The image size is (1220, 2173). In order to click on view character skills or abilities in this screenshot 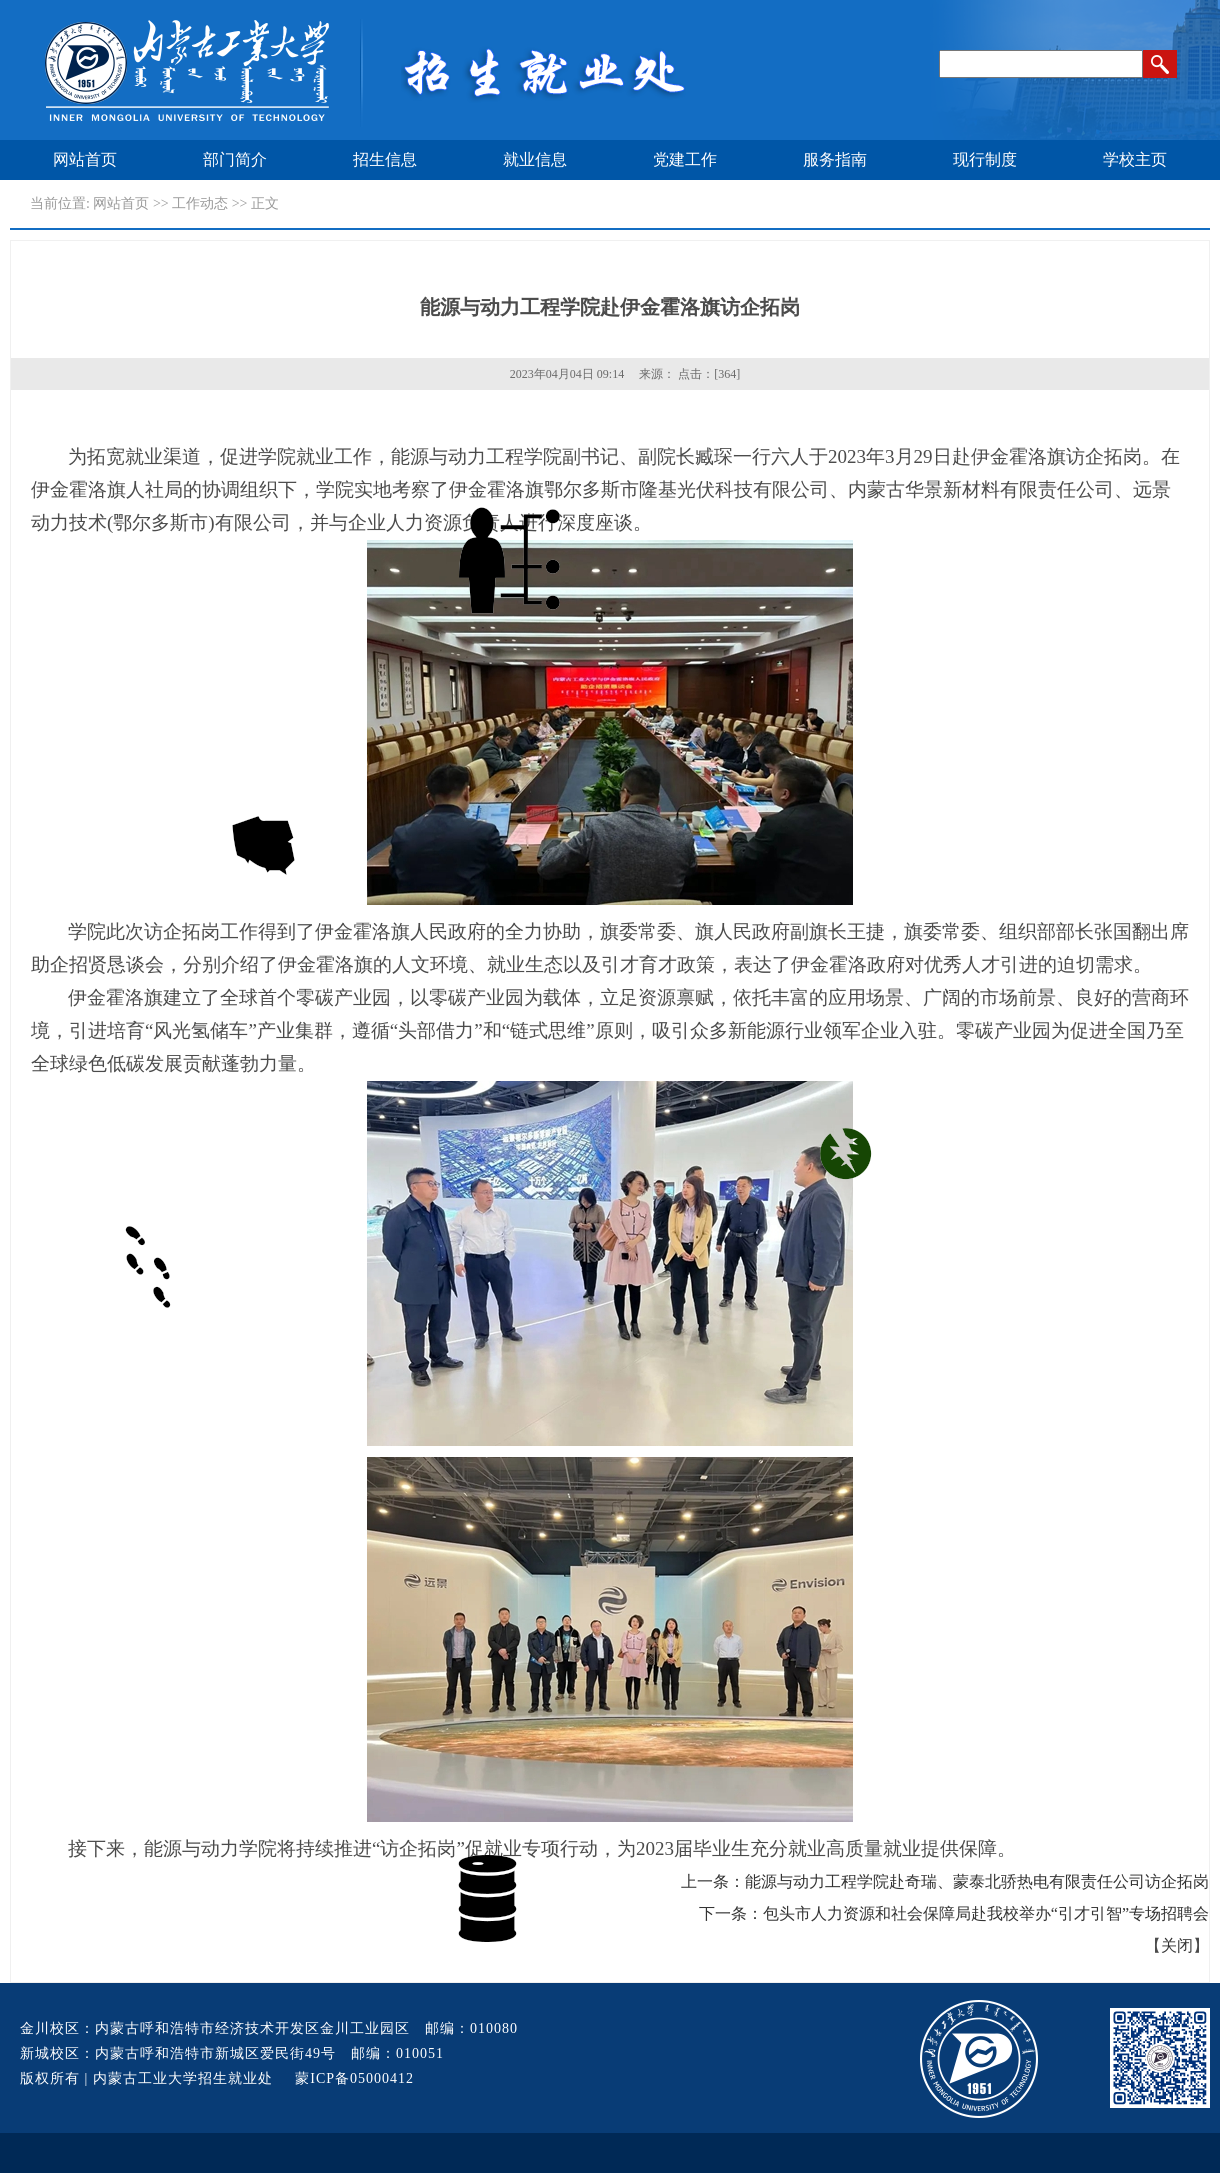, I will do `click(511, 559)`.